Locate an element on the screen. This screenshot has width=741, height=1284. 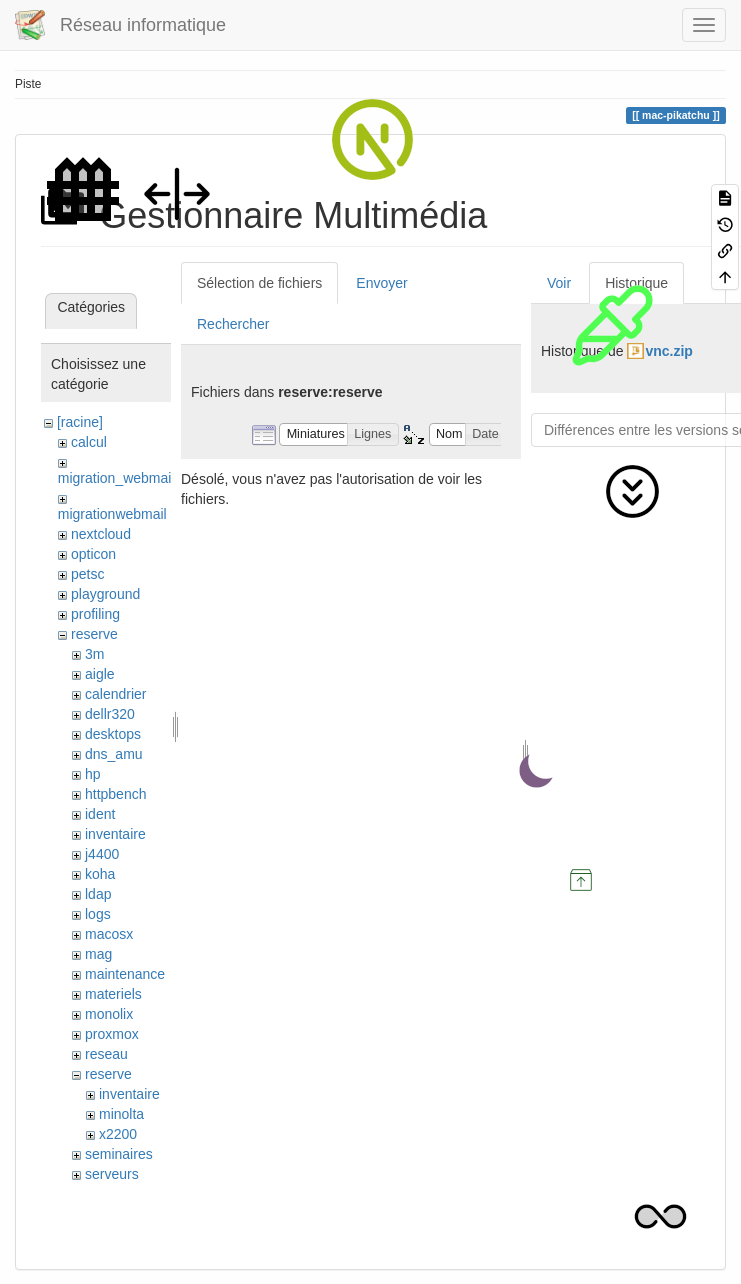
Next.js framework logo is located at coordinates (372, 139).